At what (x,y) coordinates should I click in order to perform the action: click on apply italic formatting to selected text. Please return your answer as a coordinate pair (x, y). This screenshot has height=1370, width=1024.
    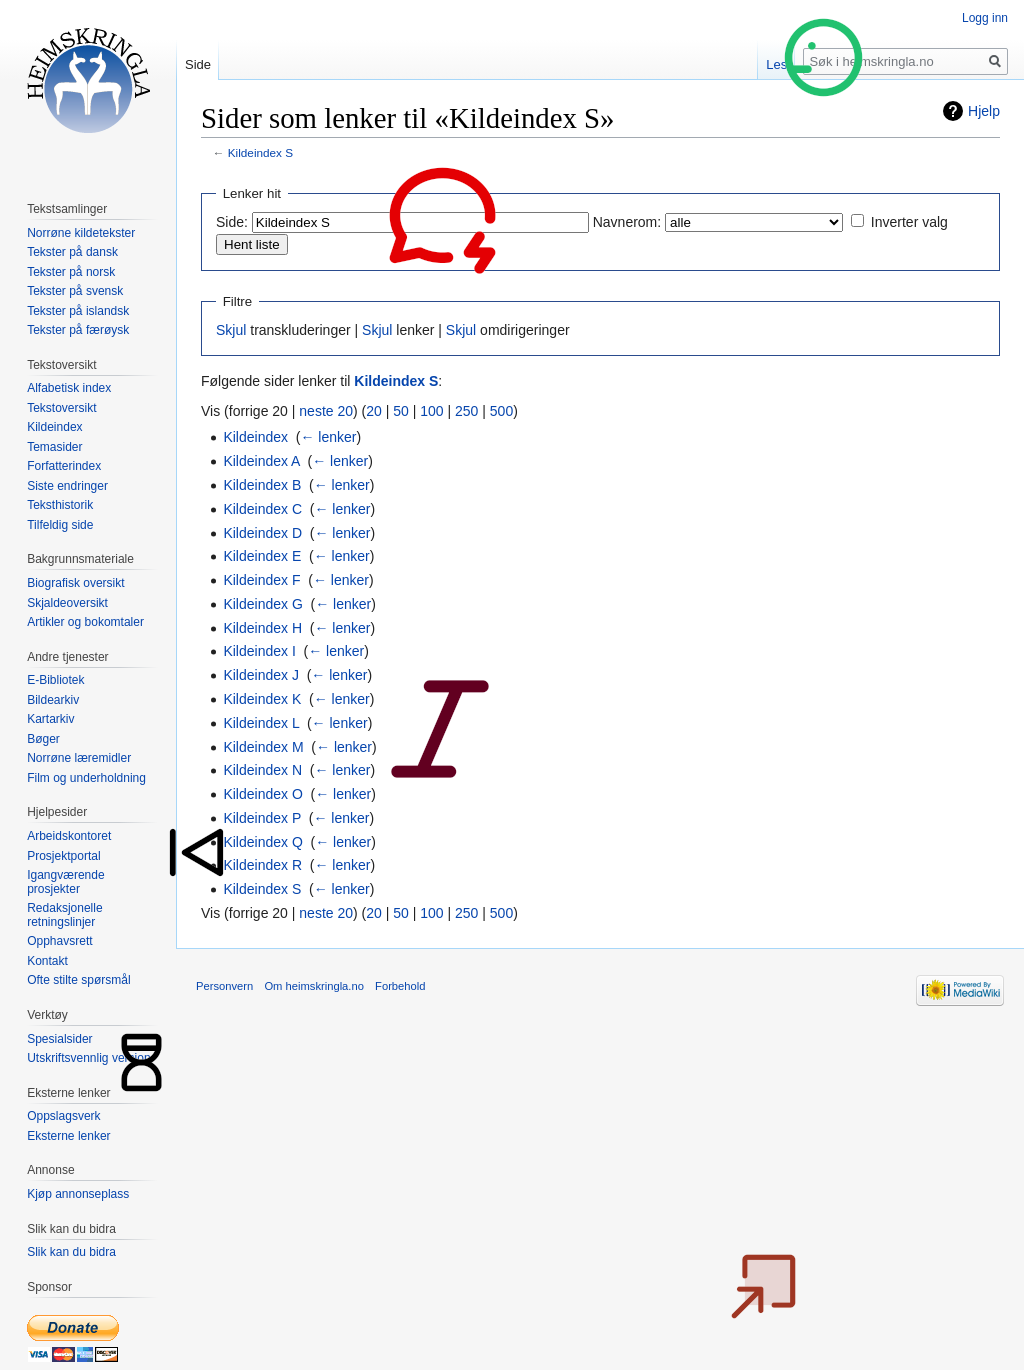
    Looking at the image, I should click on (440, 729).